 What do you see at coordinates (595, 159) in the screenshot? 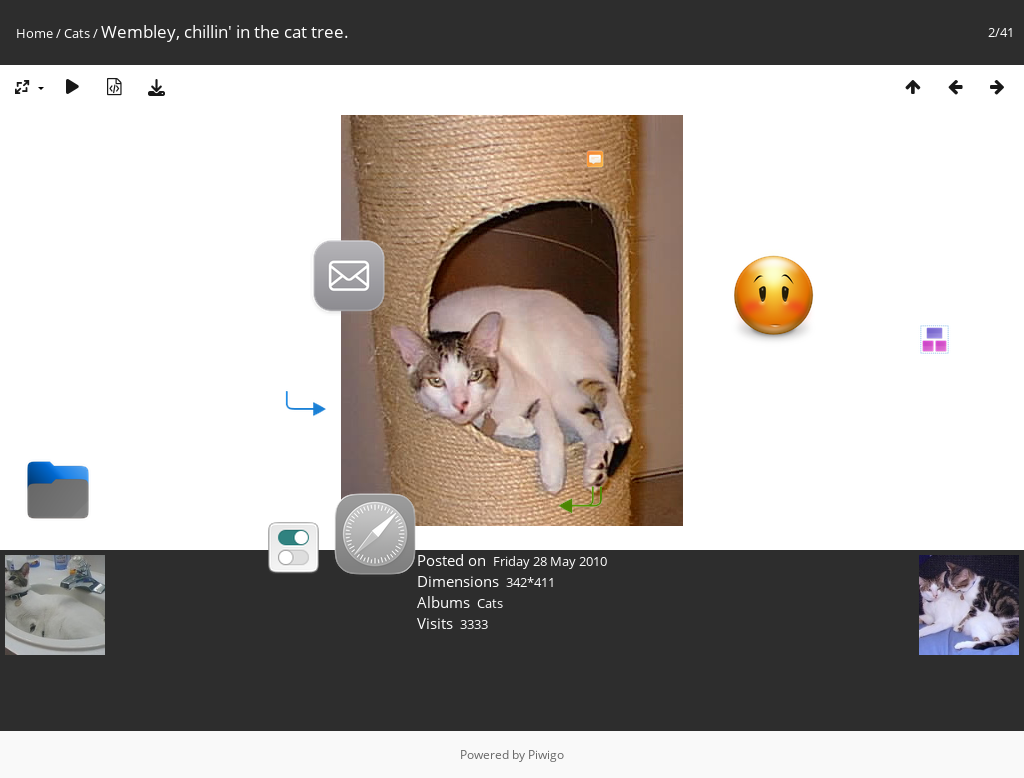
I see `open empathy messaging app` at bounding box center [595, 159].